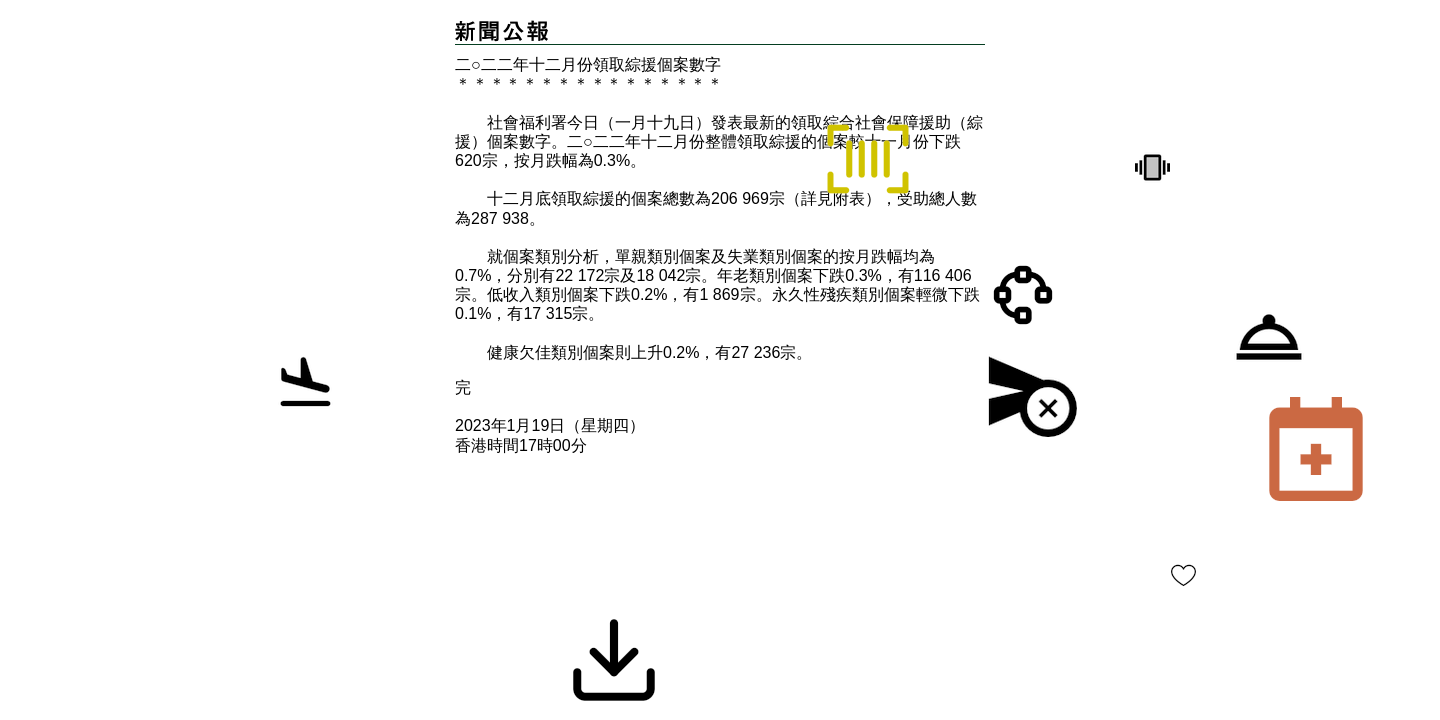  Describe the element at coordinates (1316, 449) in the screenshot. I see `add a new calendar event` at that location.